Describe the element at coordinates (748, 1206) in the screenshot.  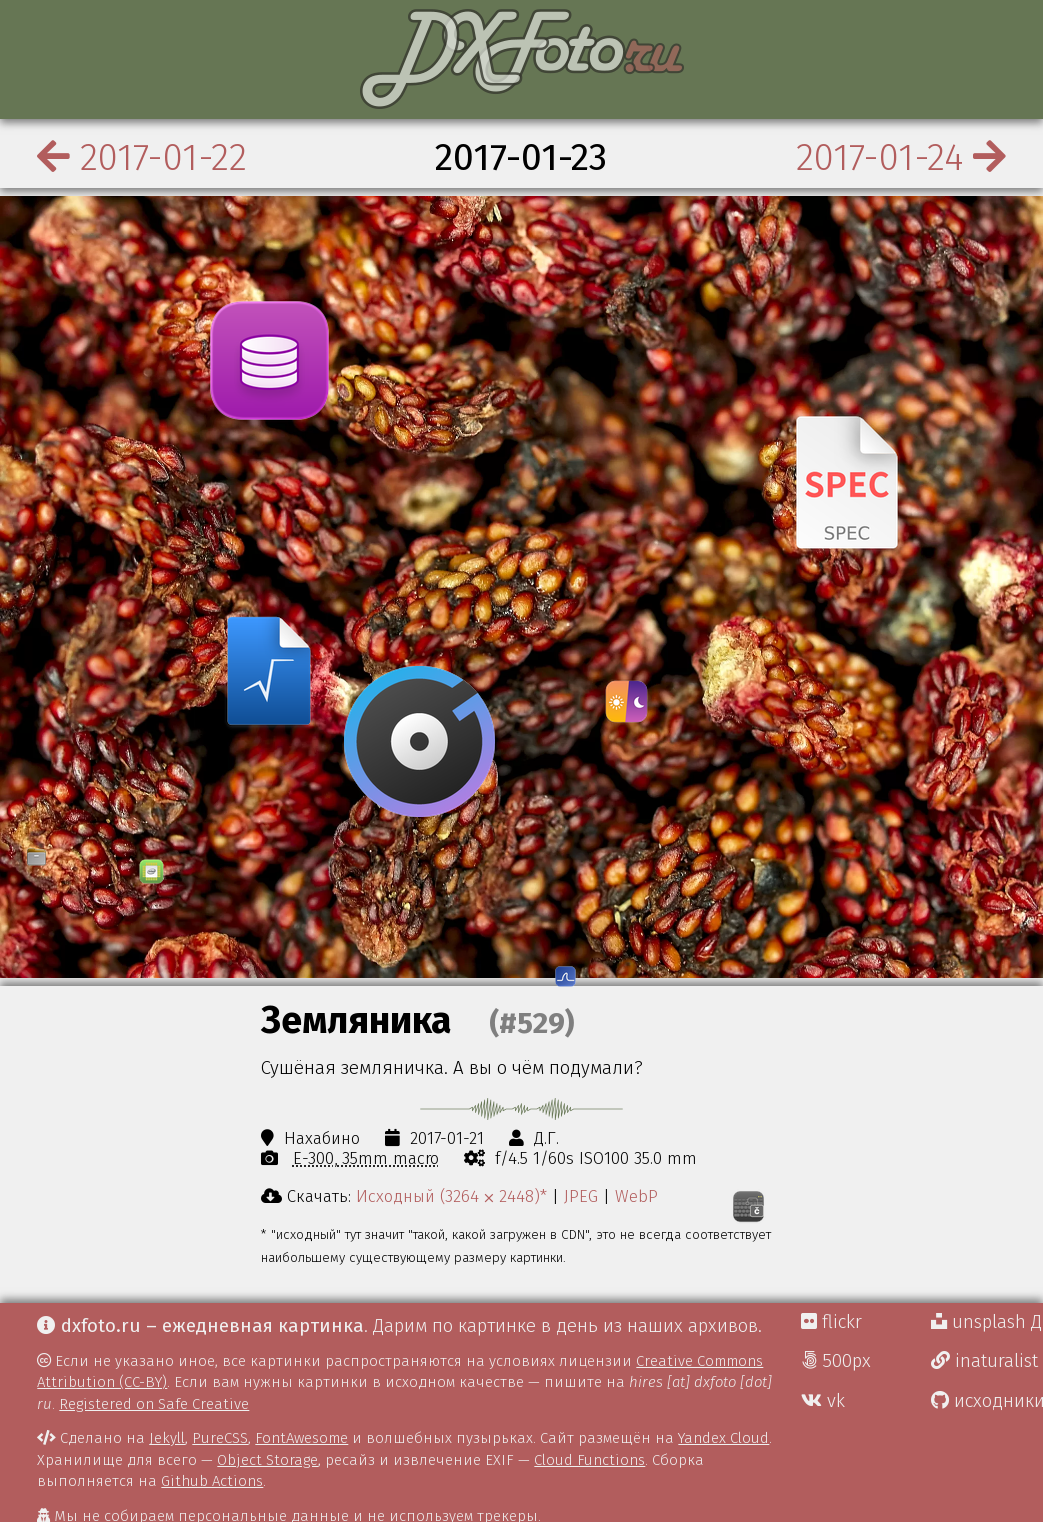
I see `open tecla on-screen keyboard app` at that location.